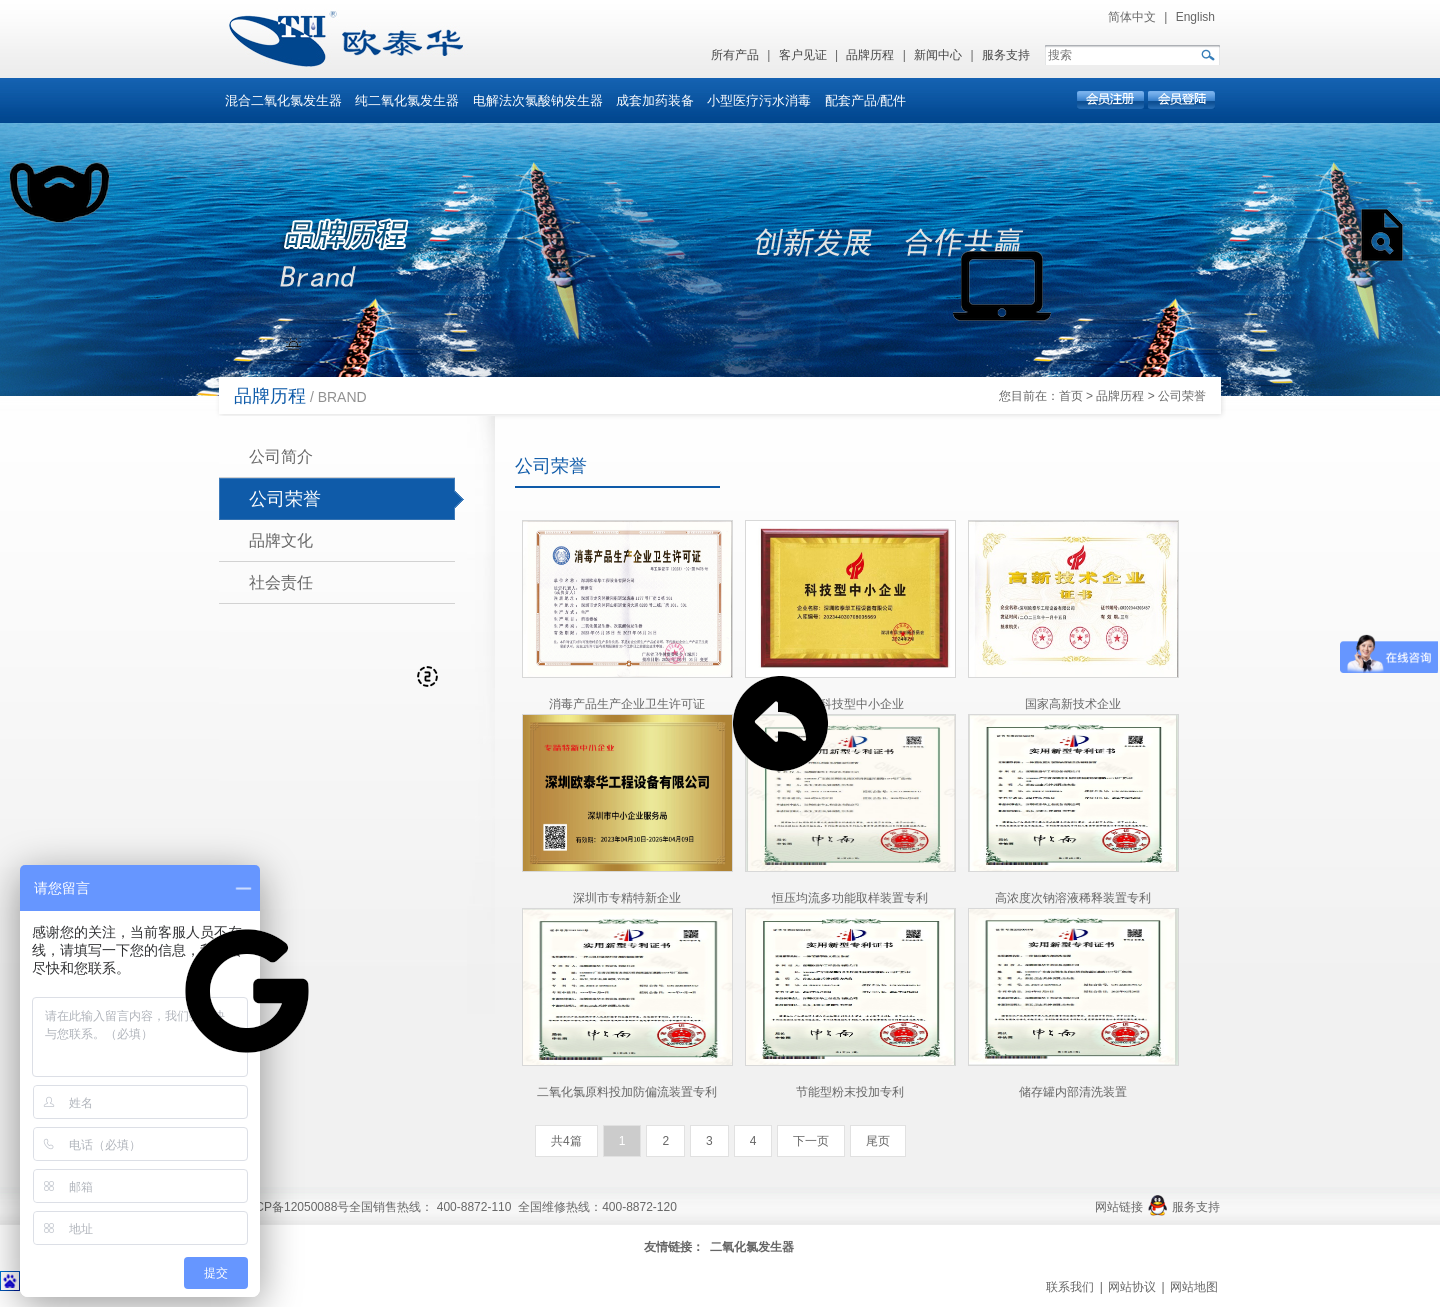 The width and height of the screenshot is (1440, 1307). I want to click on undo the last action, so click(780, 723).